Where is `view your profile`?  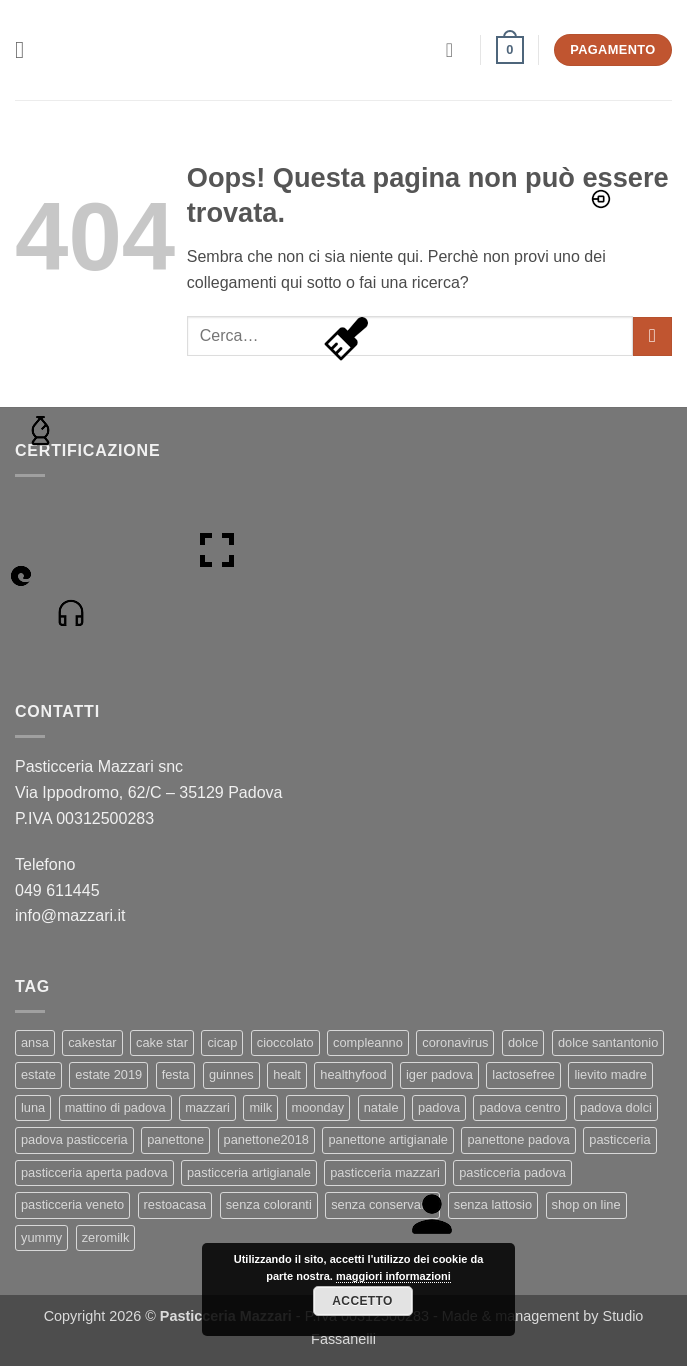 view your profile is located at coordinates (432, 1214).